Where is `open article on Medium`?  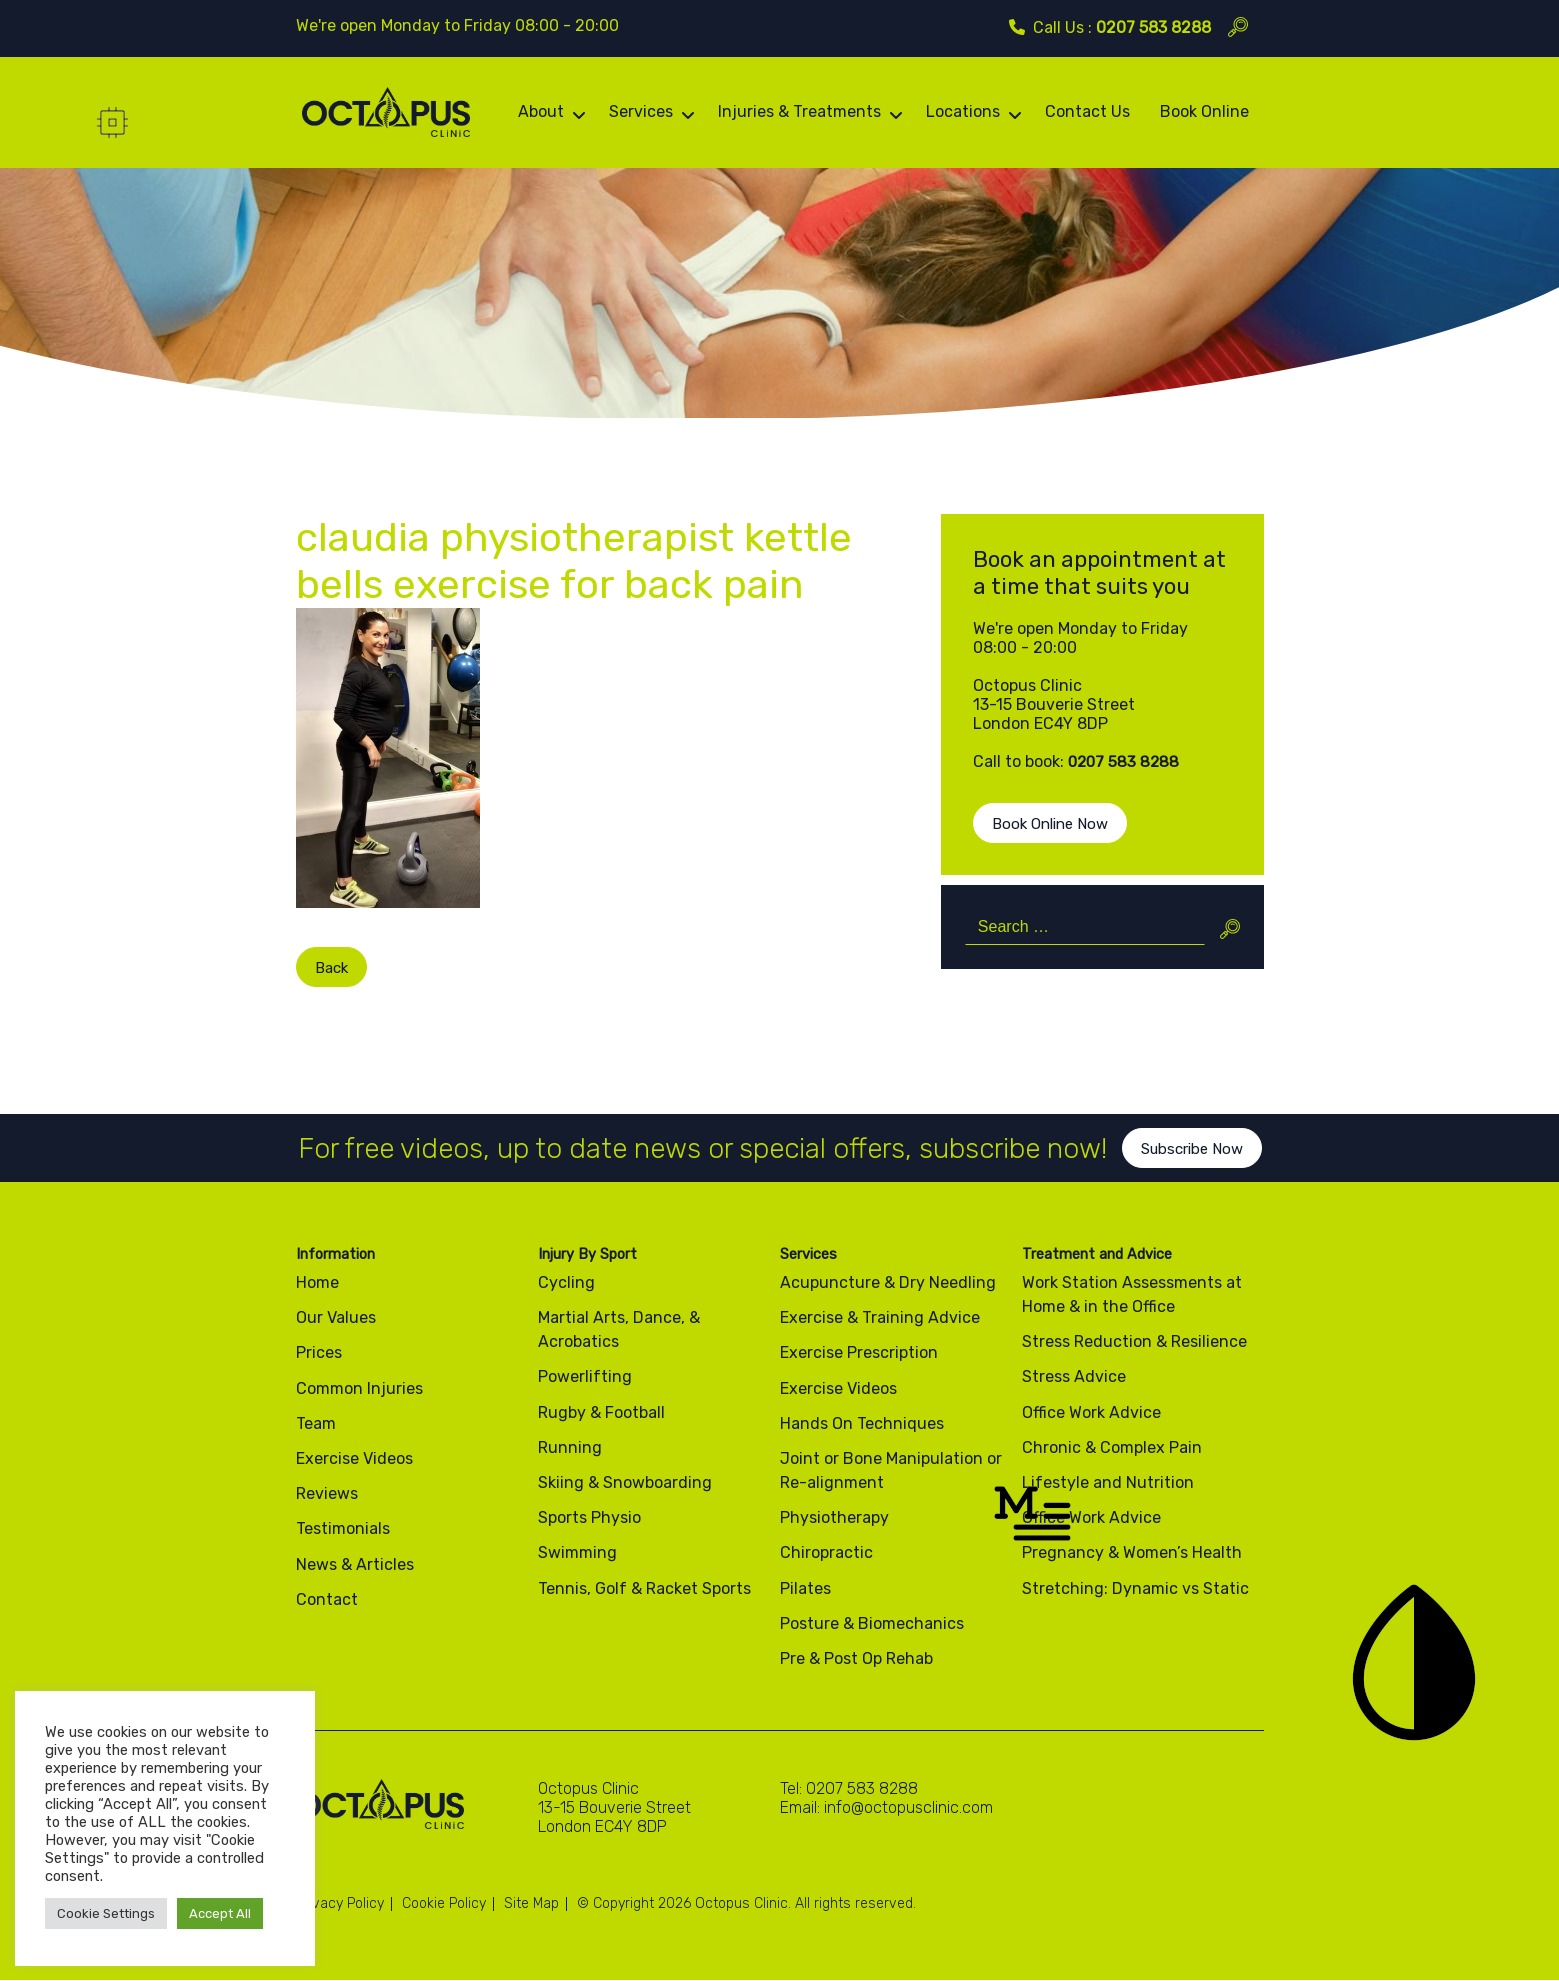 open article on Medium is located at coordinates (1032, 1513).